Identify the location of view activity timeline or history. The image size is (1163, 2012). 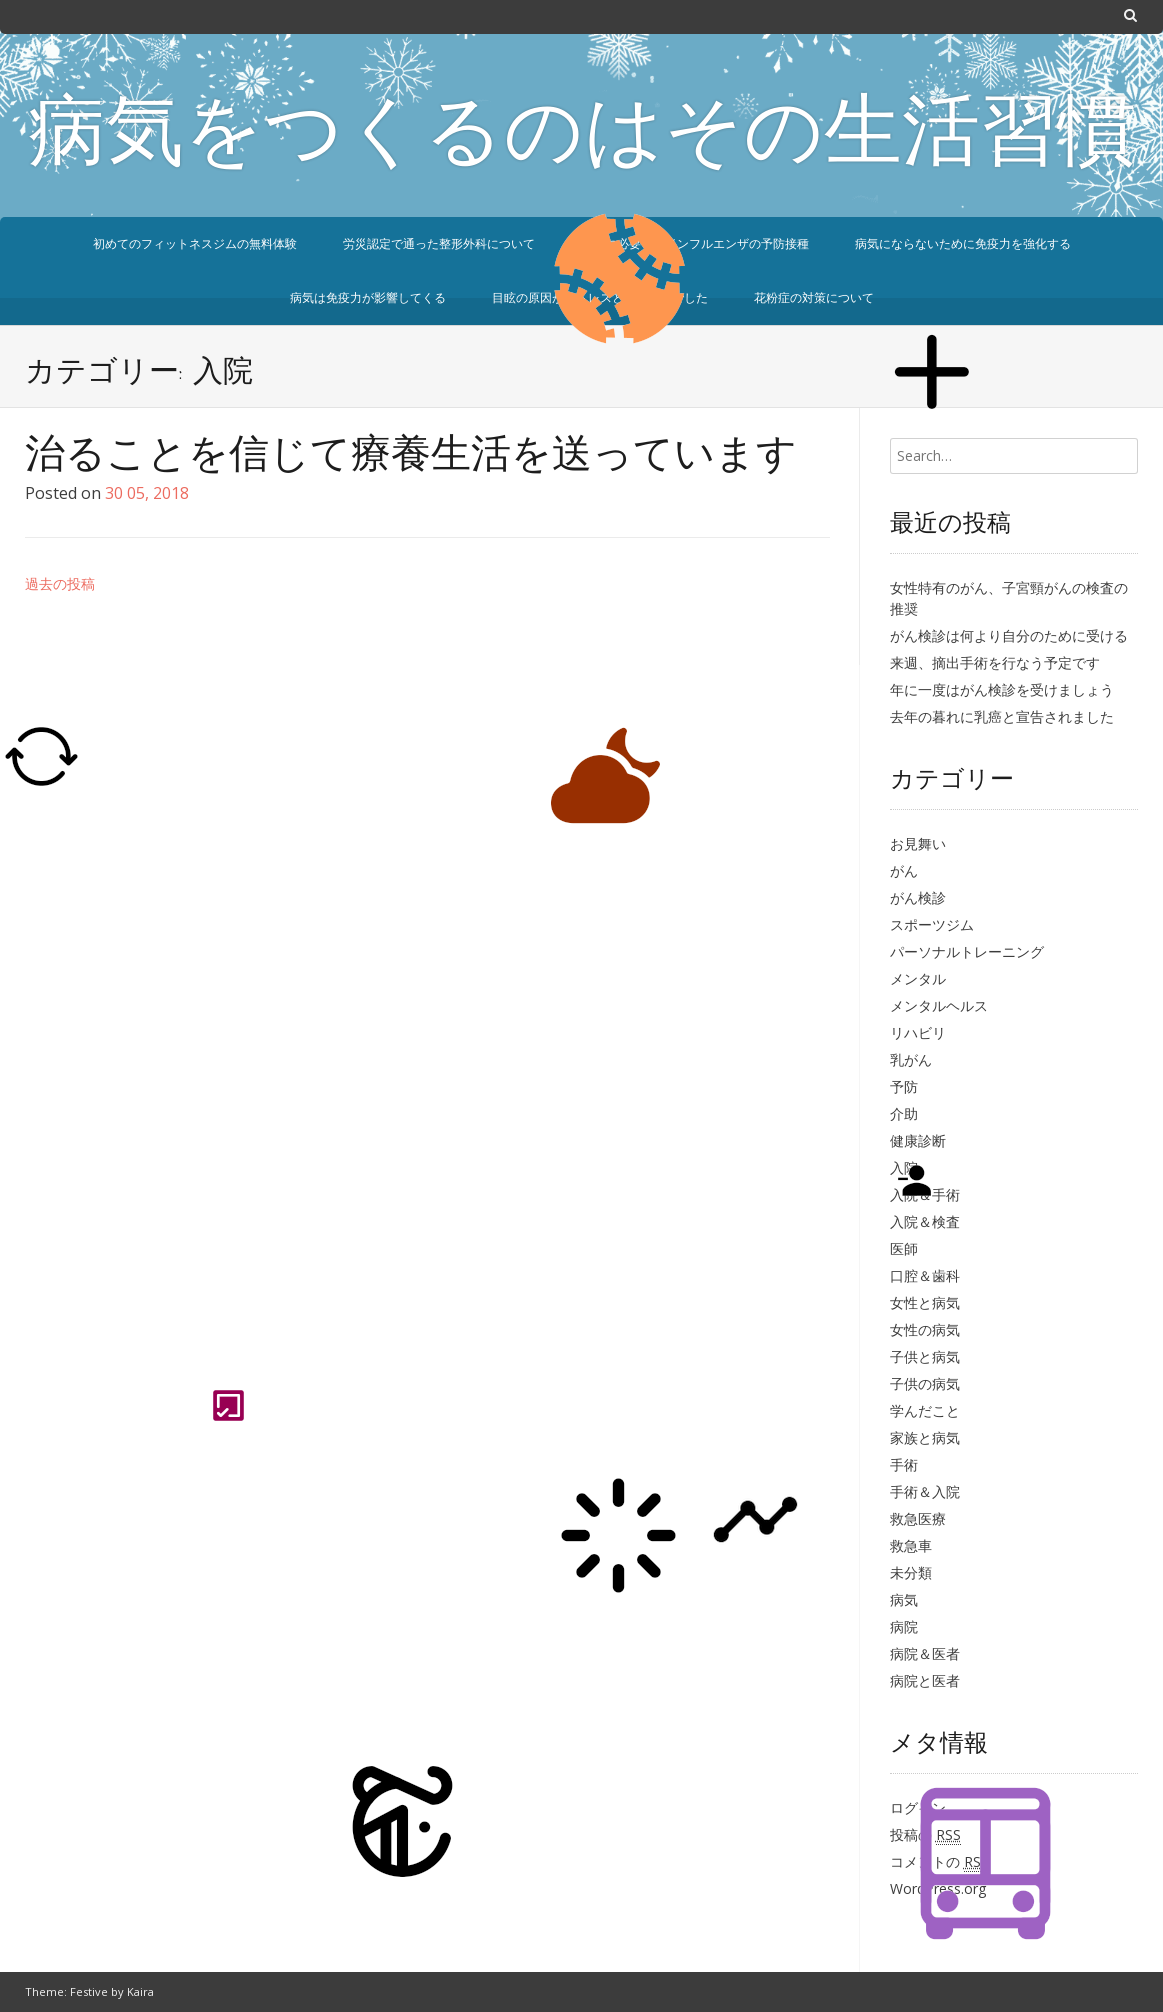
(755, 1519).